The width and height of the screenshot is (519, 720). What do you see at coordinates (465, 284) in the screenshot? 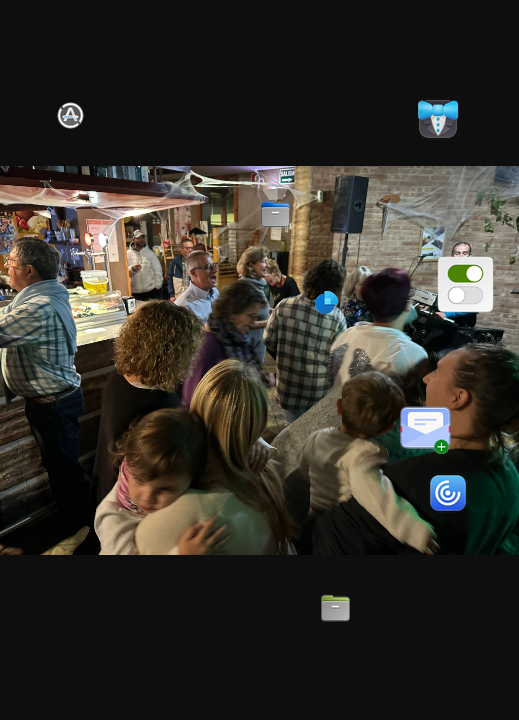
I see `open system settings or preferences` at bounding box center [465, 284].